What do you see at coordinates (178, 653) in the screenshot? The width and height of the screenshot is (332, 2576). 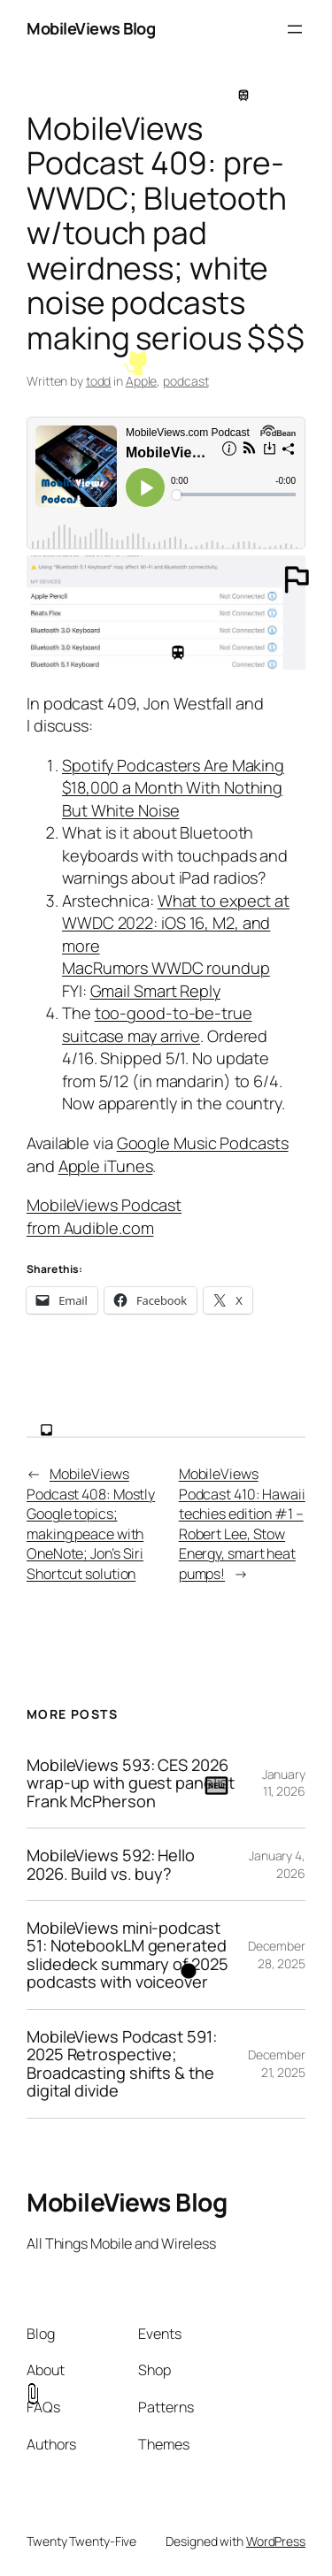 I see `view train schedules or routes` at bounding box center [178, 653].